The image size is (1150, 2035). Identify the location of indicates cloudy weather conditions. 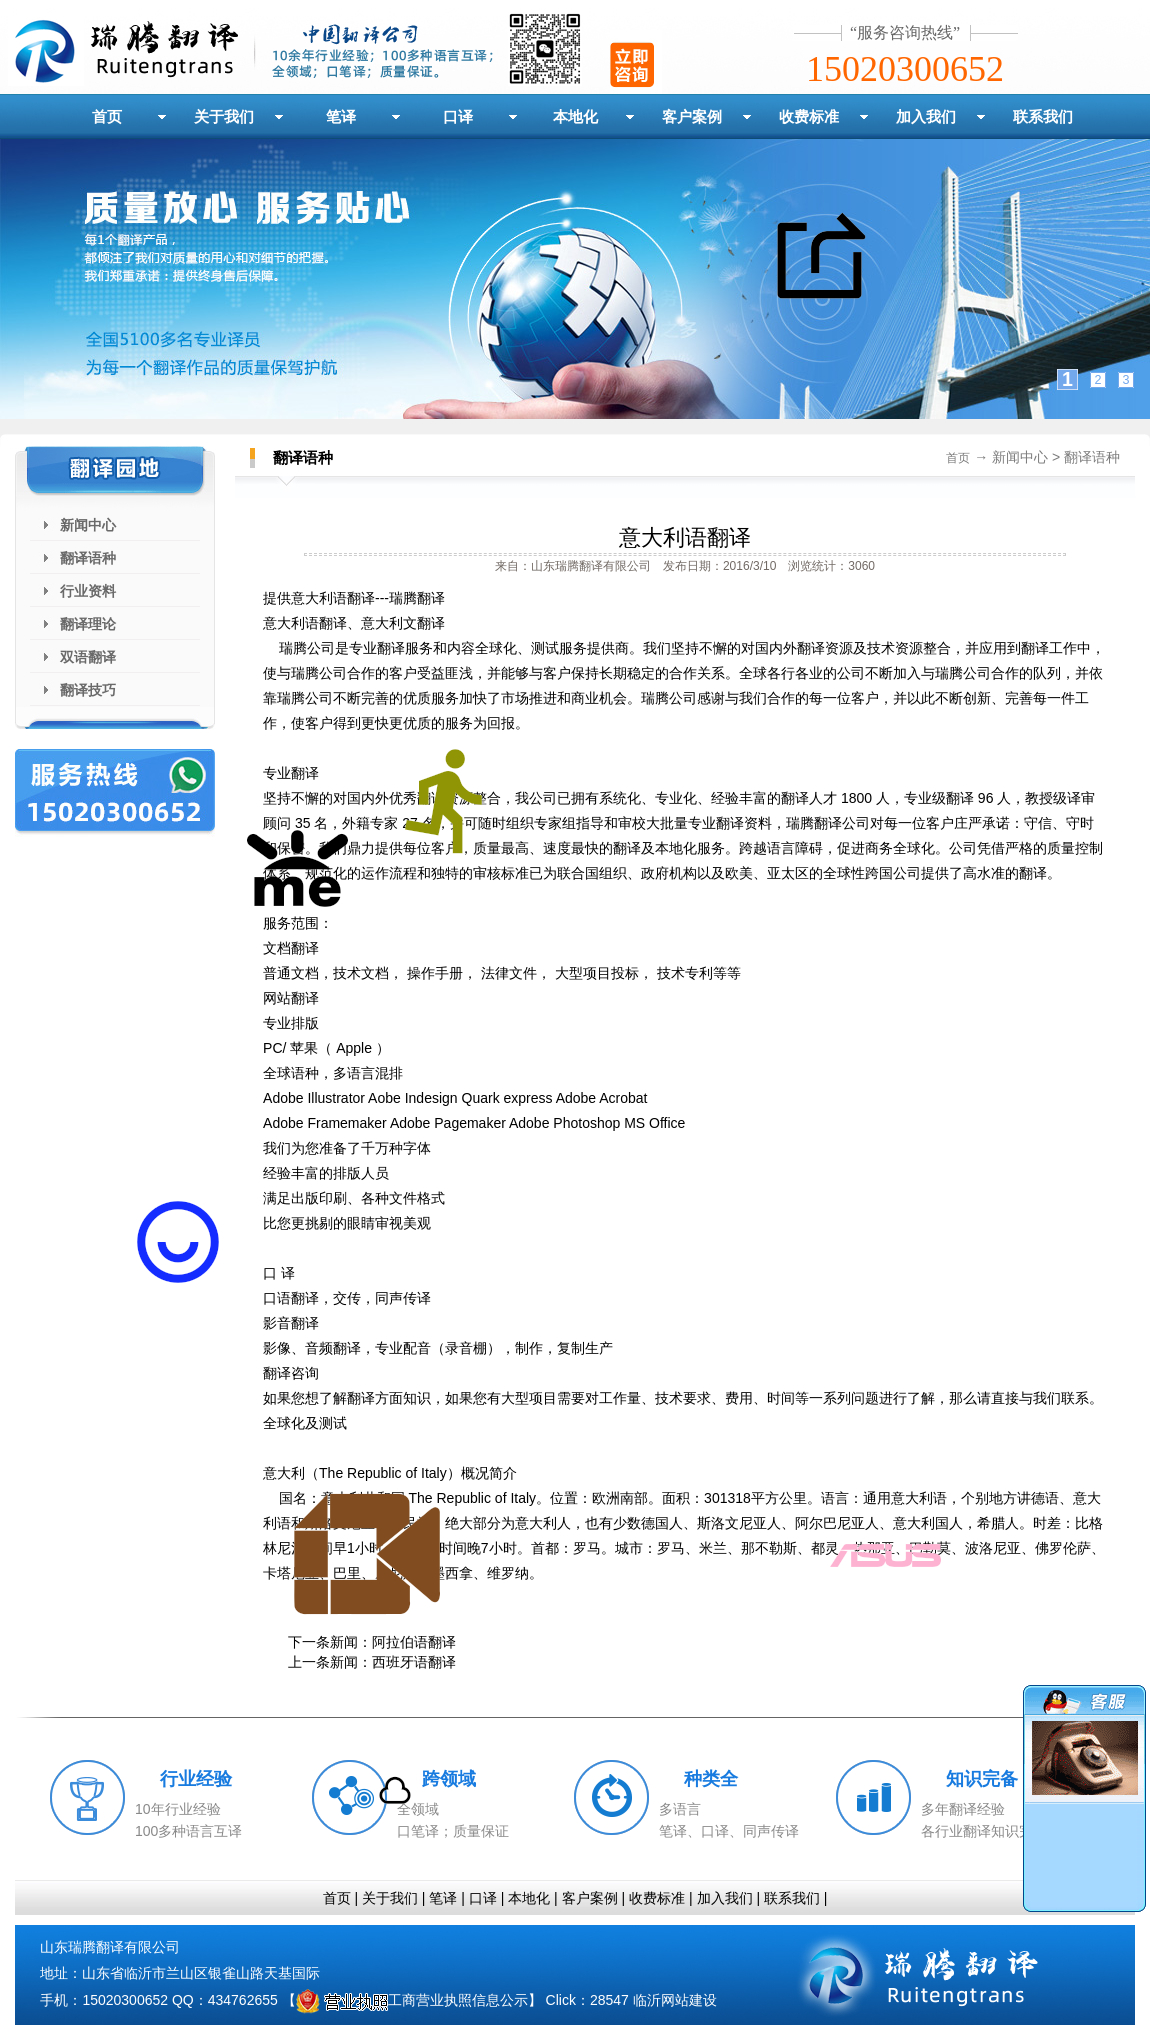
(395, 1791).